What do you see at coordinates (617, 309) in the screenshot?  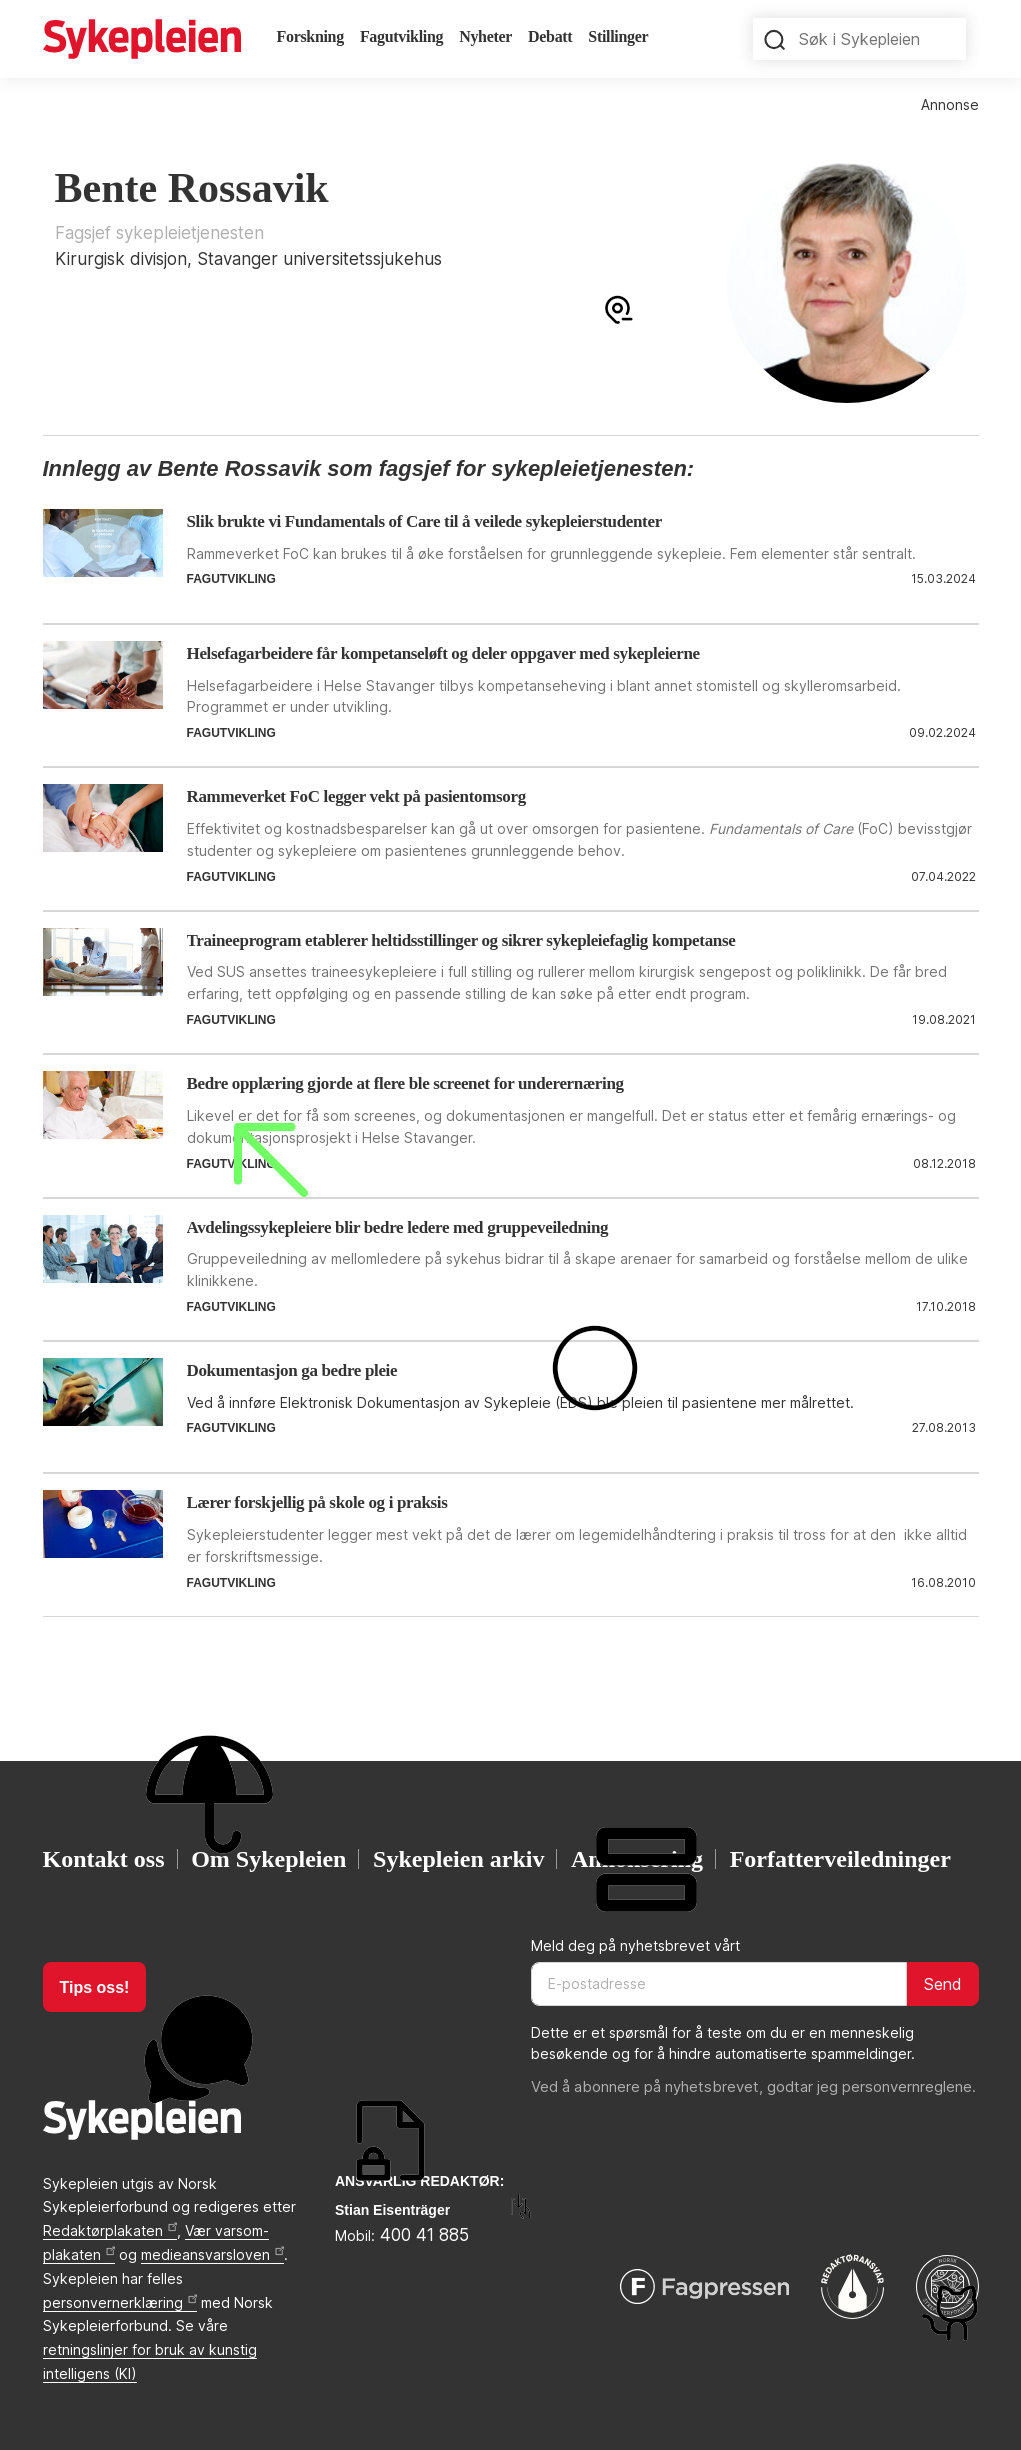 I see `remove a location pin from the map` at bounding box center [617, 309].